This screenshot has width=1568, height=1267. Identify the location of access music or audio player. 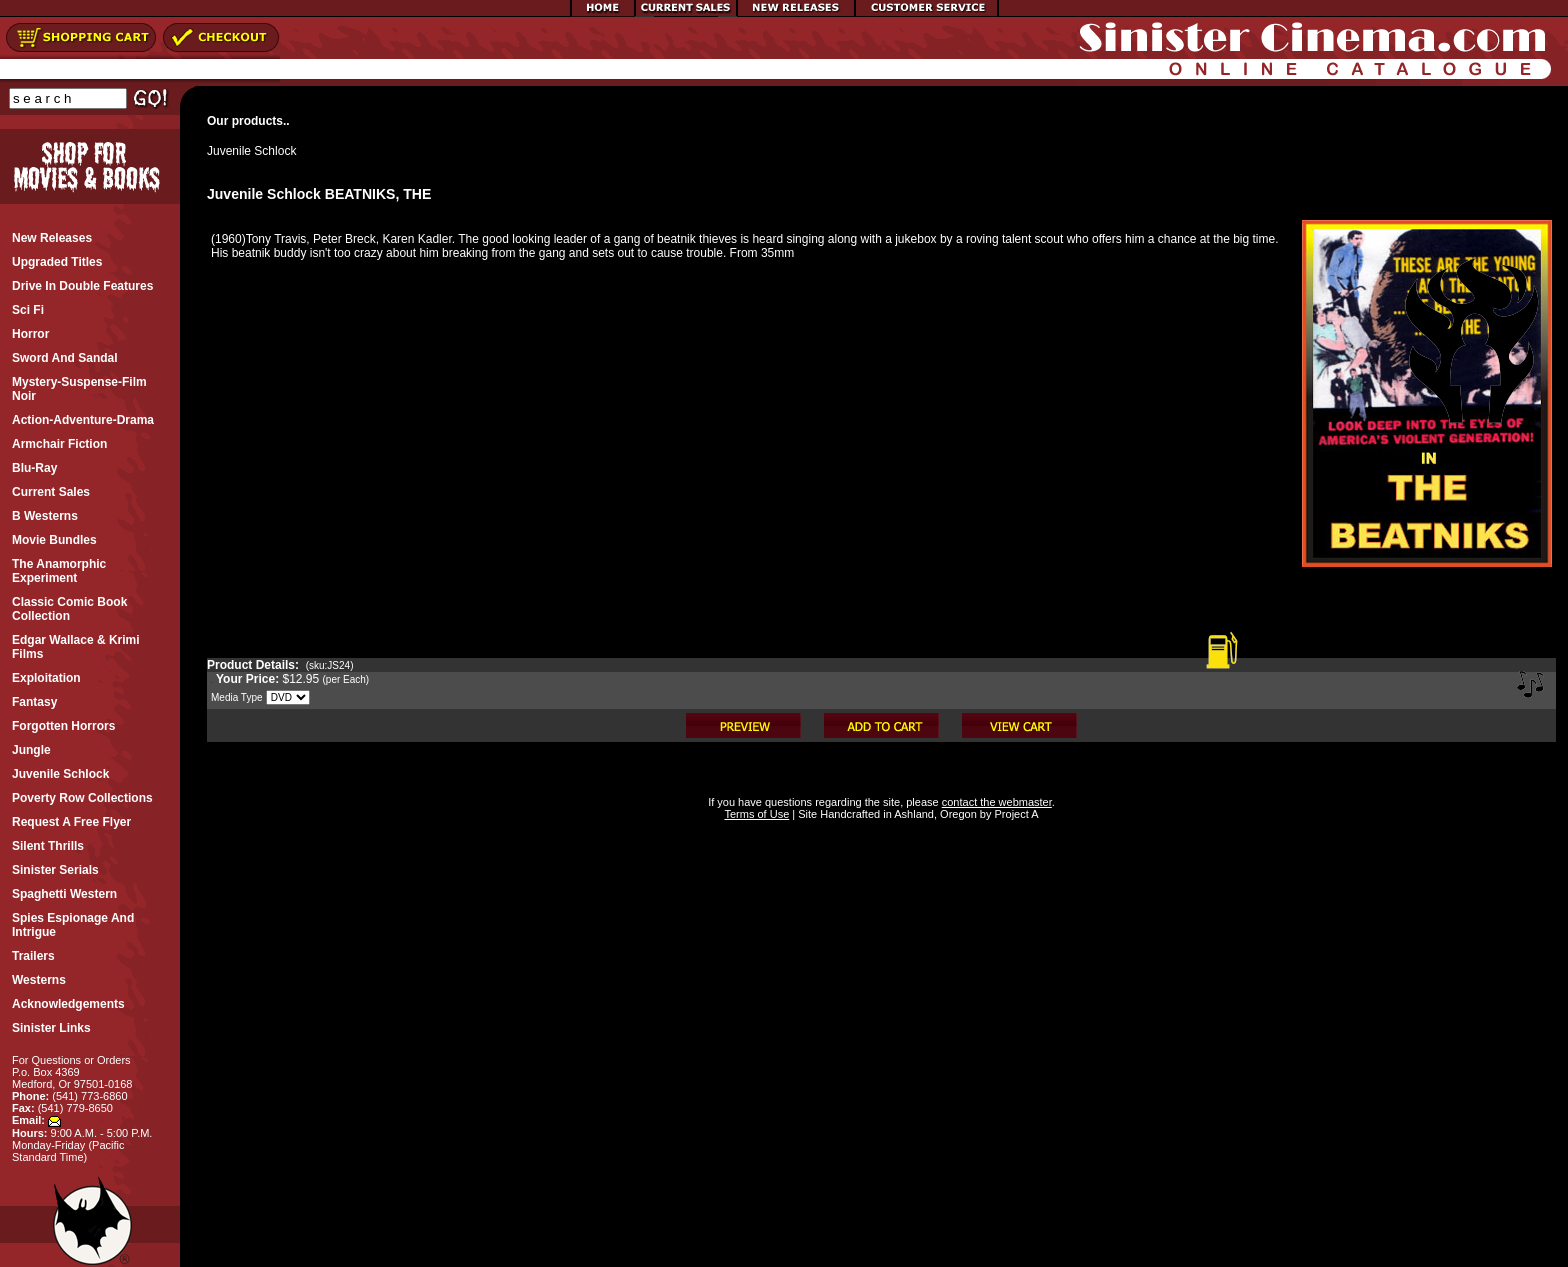
(1530, 684).